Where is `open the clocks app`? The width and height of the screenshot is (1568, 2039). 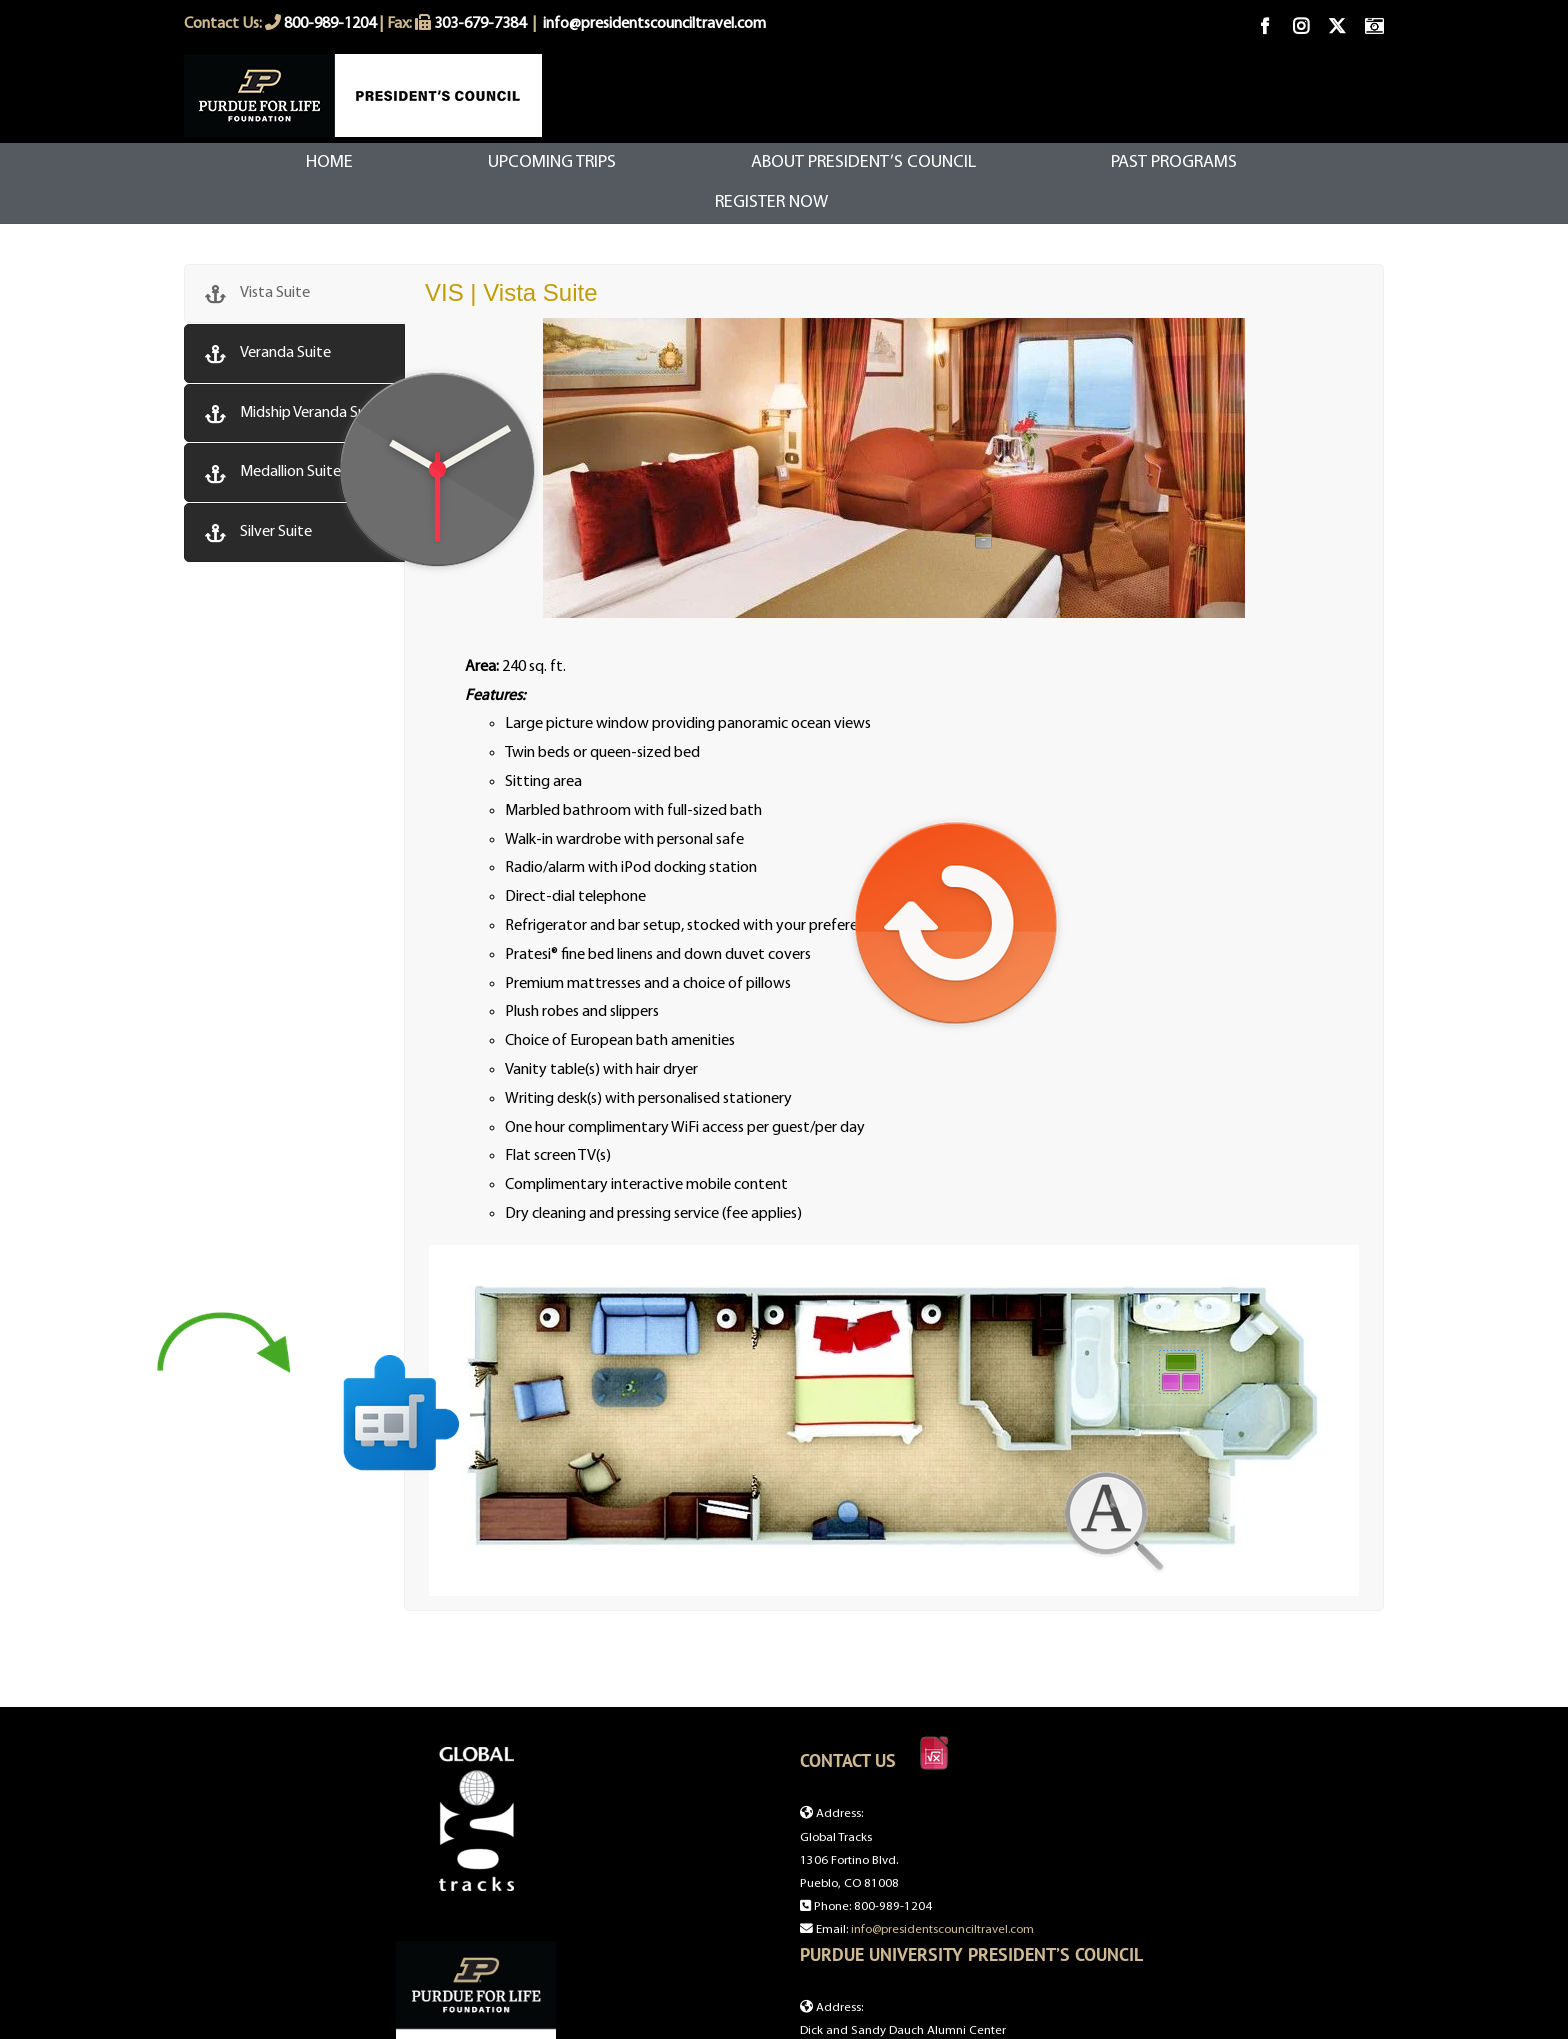 open the clocks app is located at coordinates (437, 469).